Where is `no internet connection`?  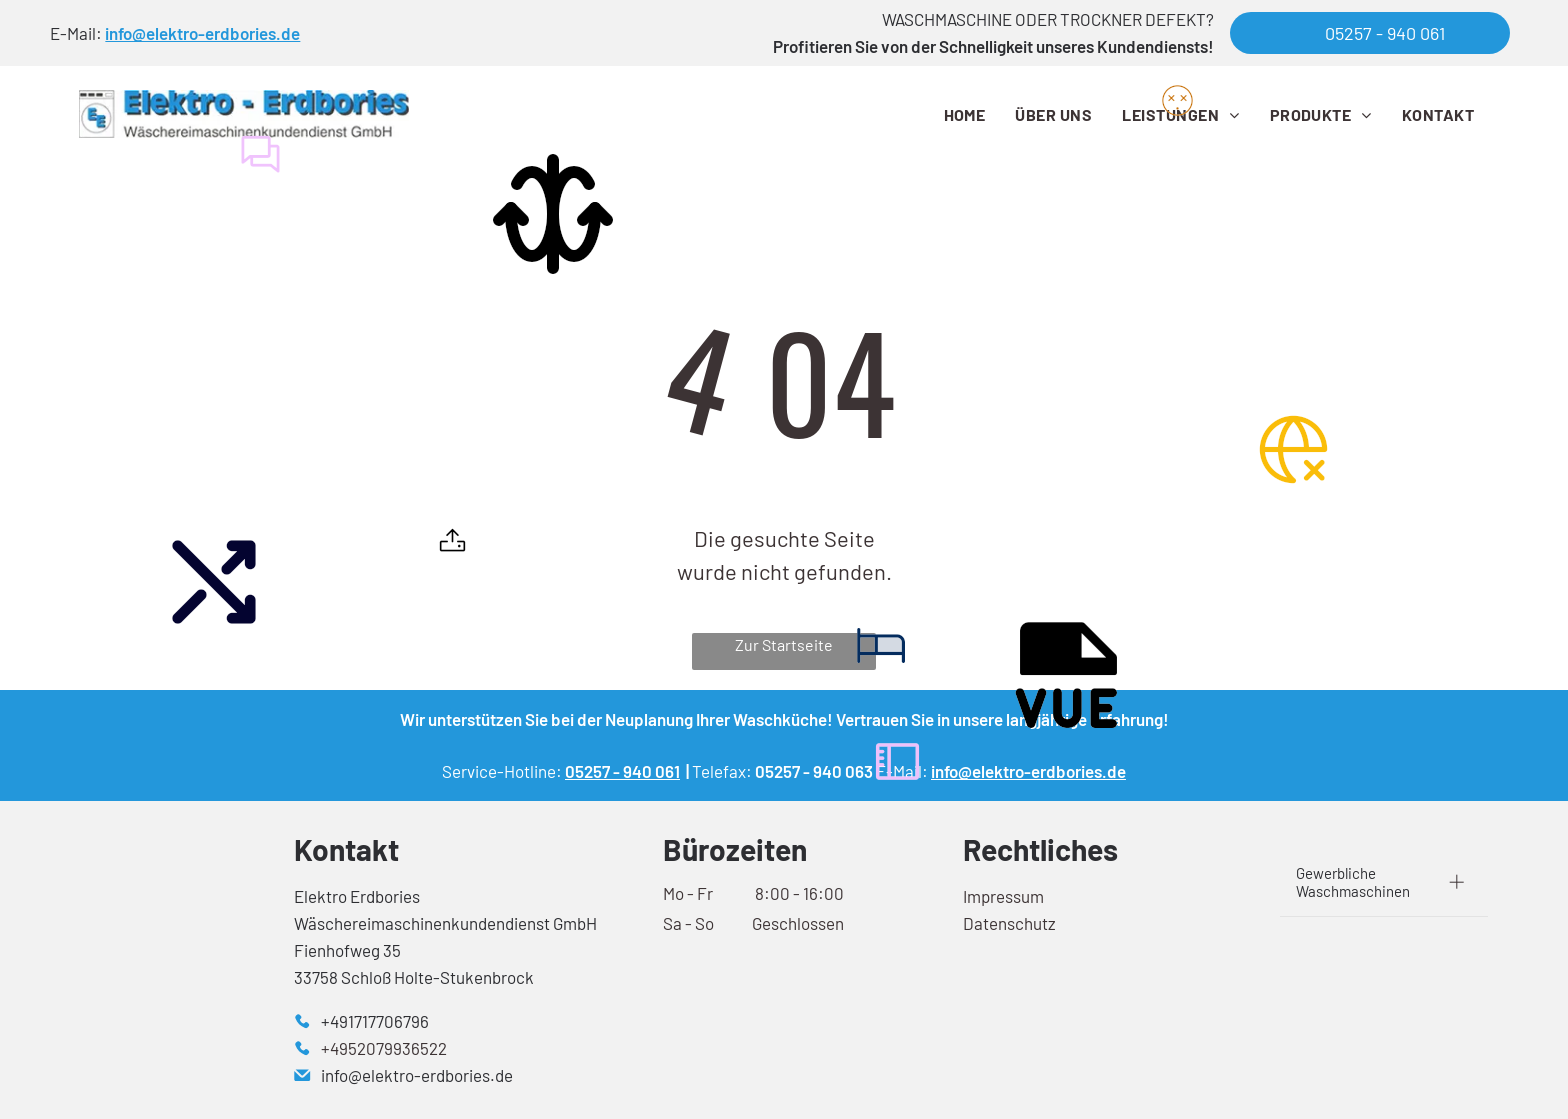 no internet connection is located at coordinates (1293, 449).